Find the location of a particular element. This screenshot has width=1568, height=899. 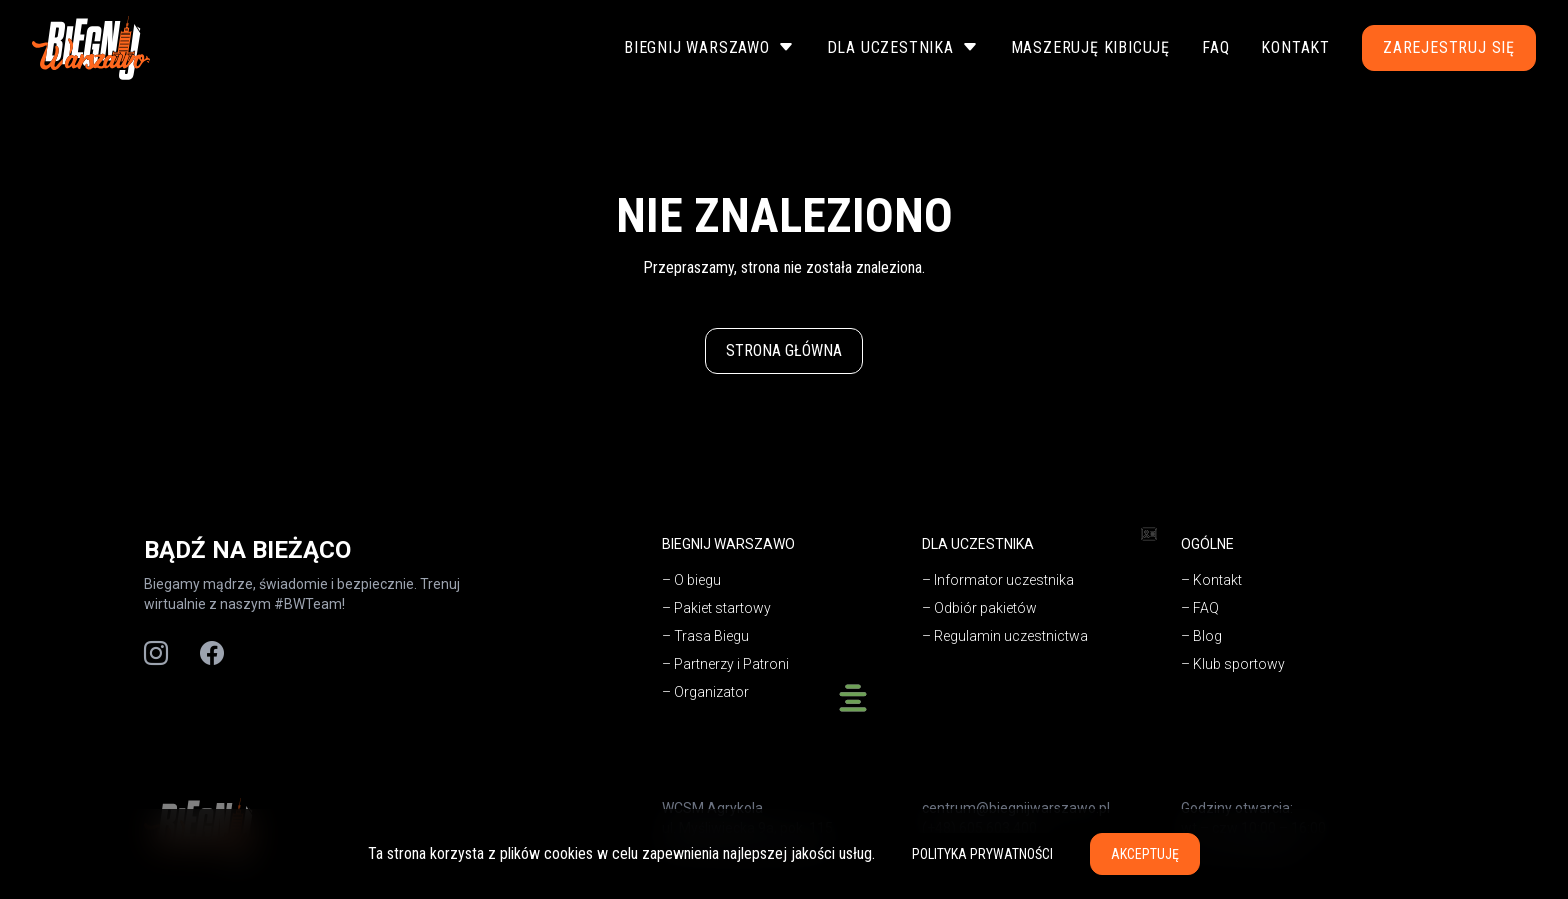

center align text is located at coordinates (853, 698).